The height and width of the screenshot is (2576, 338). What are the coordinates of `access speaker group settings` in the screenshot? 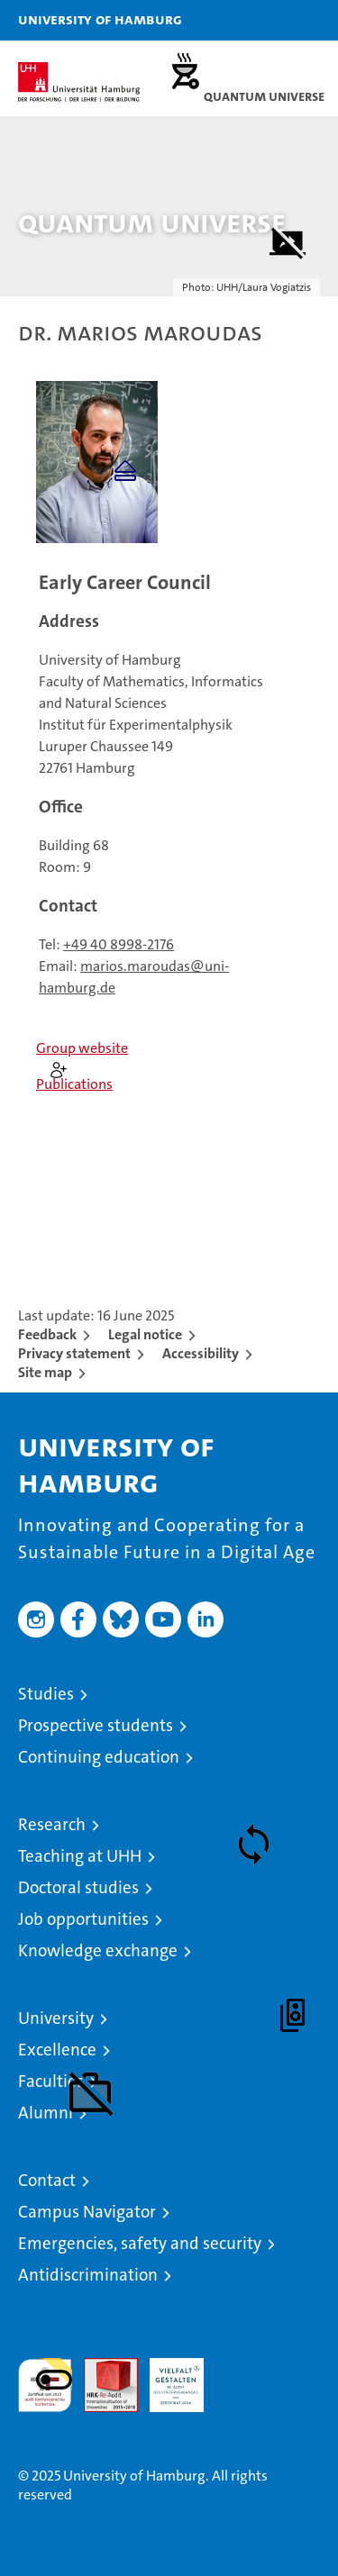 It's located at (292, 2015).